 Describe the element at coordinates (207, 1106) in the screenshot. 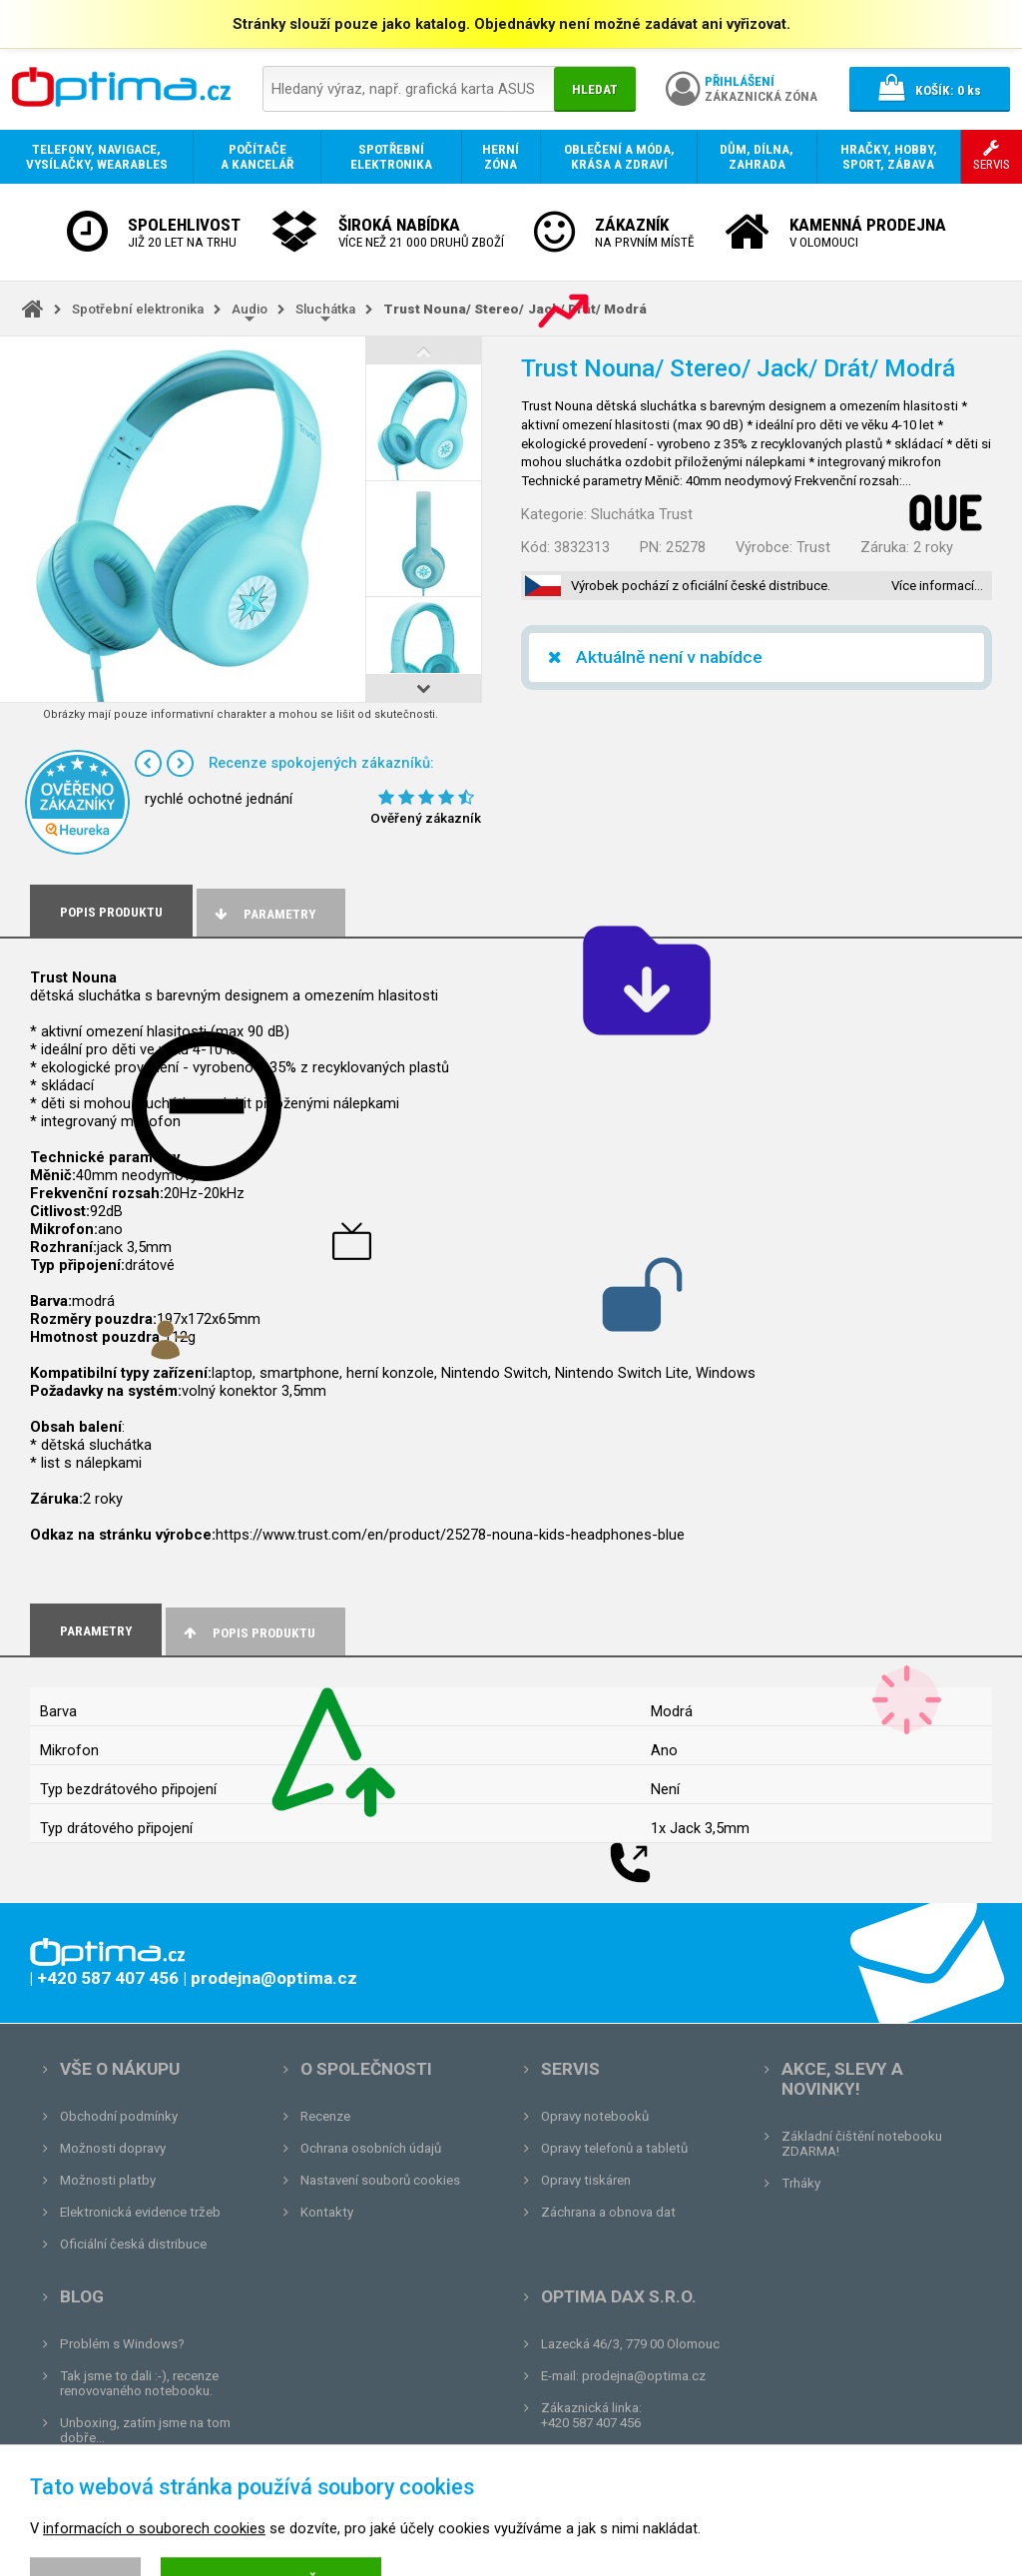

I see `remove an item from a list or cart` at that location.